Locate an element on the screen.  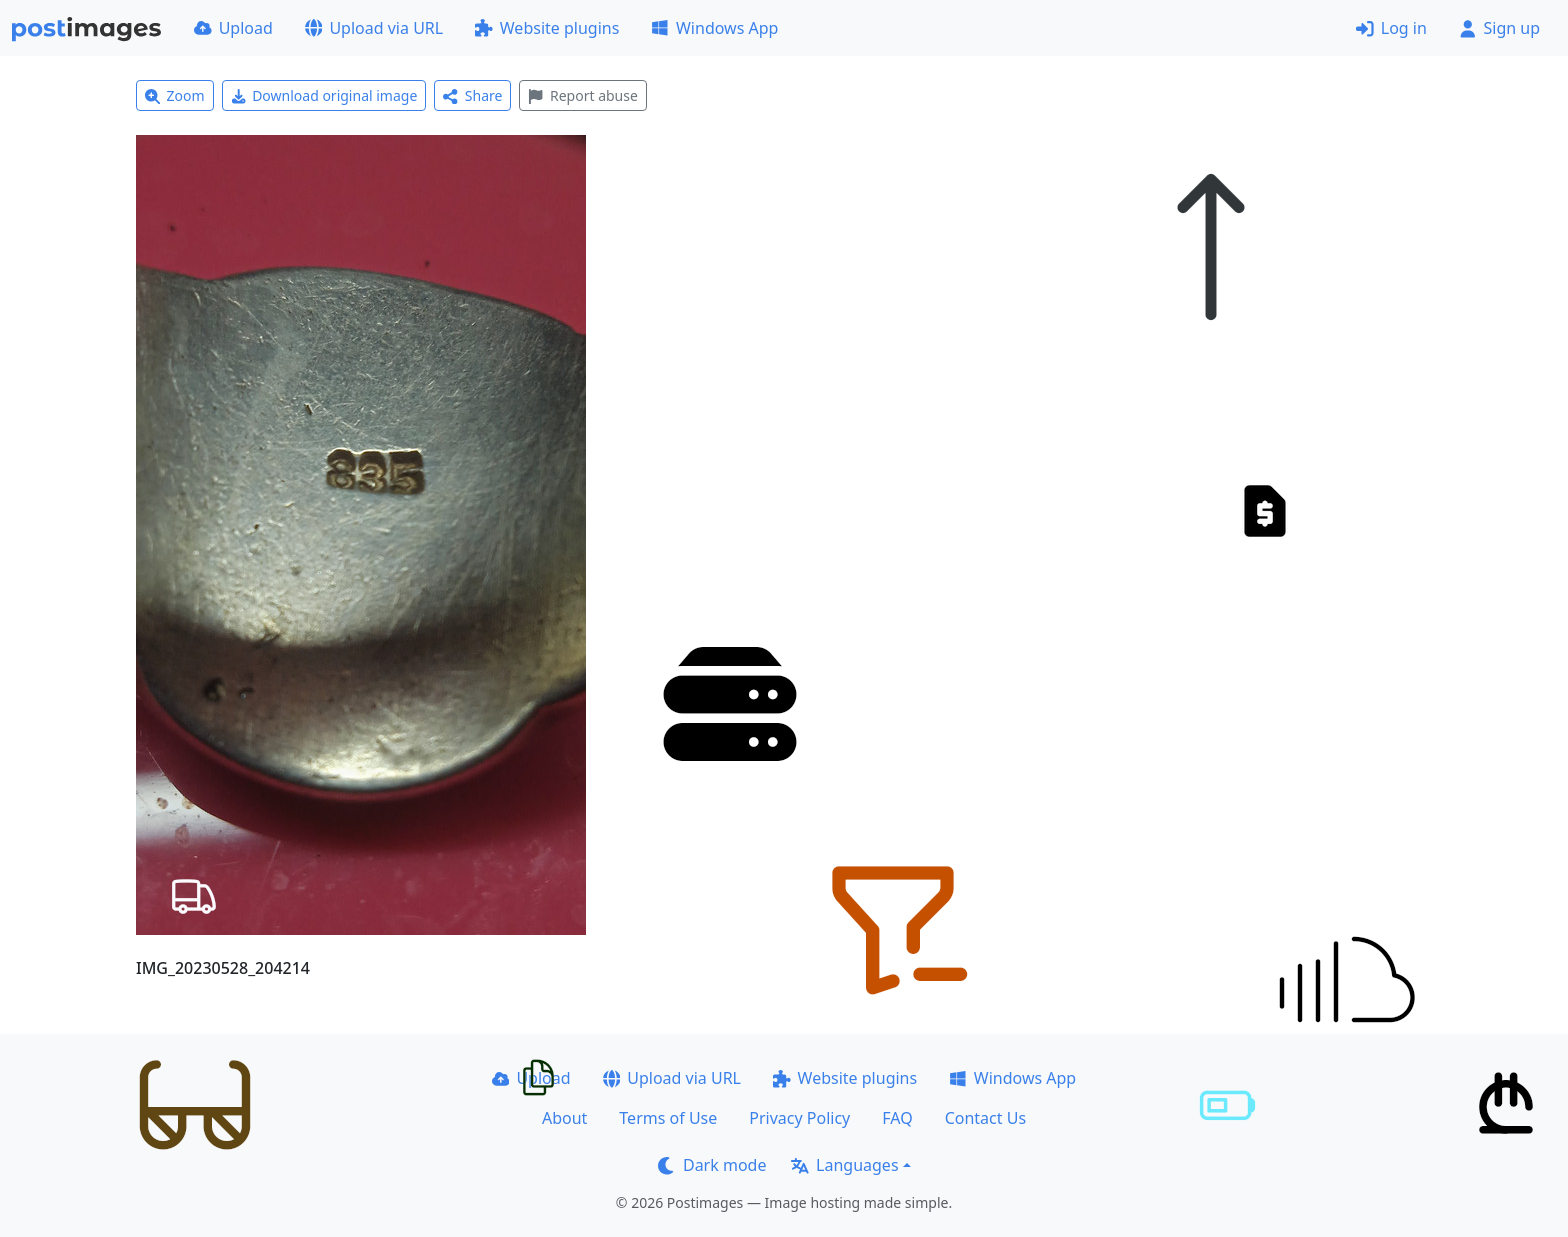
indicates battery at 50% charge level is located at coordinates (1227, 1103).